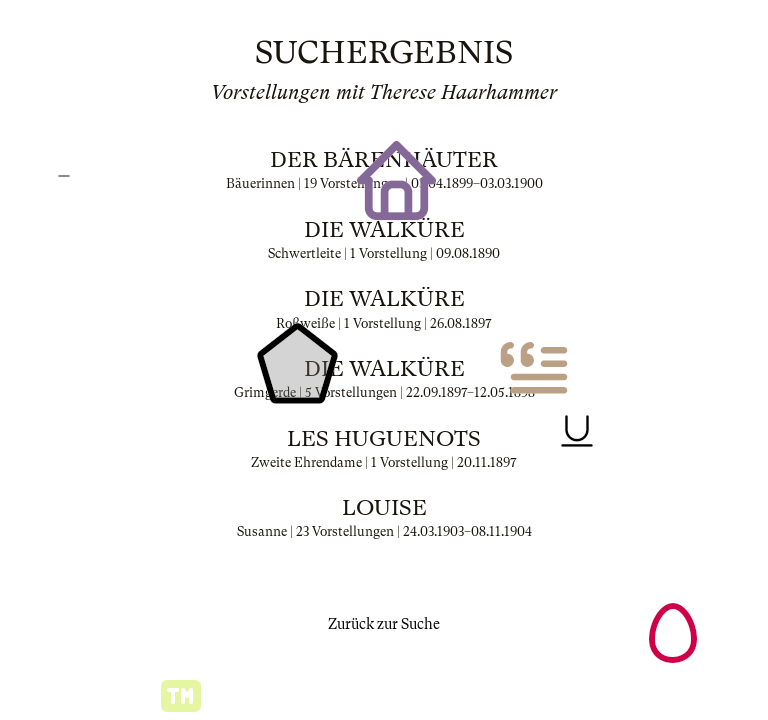 Image resolution: width=768 pixels, height=720 pixels. Describe the element at coordinates (64, 176) in the screenshot. I see `decrease quantity or value` at that location.